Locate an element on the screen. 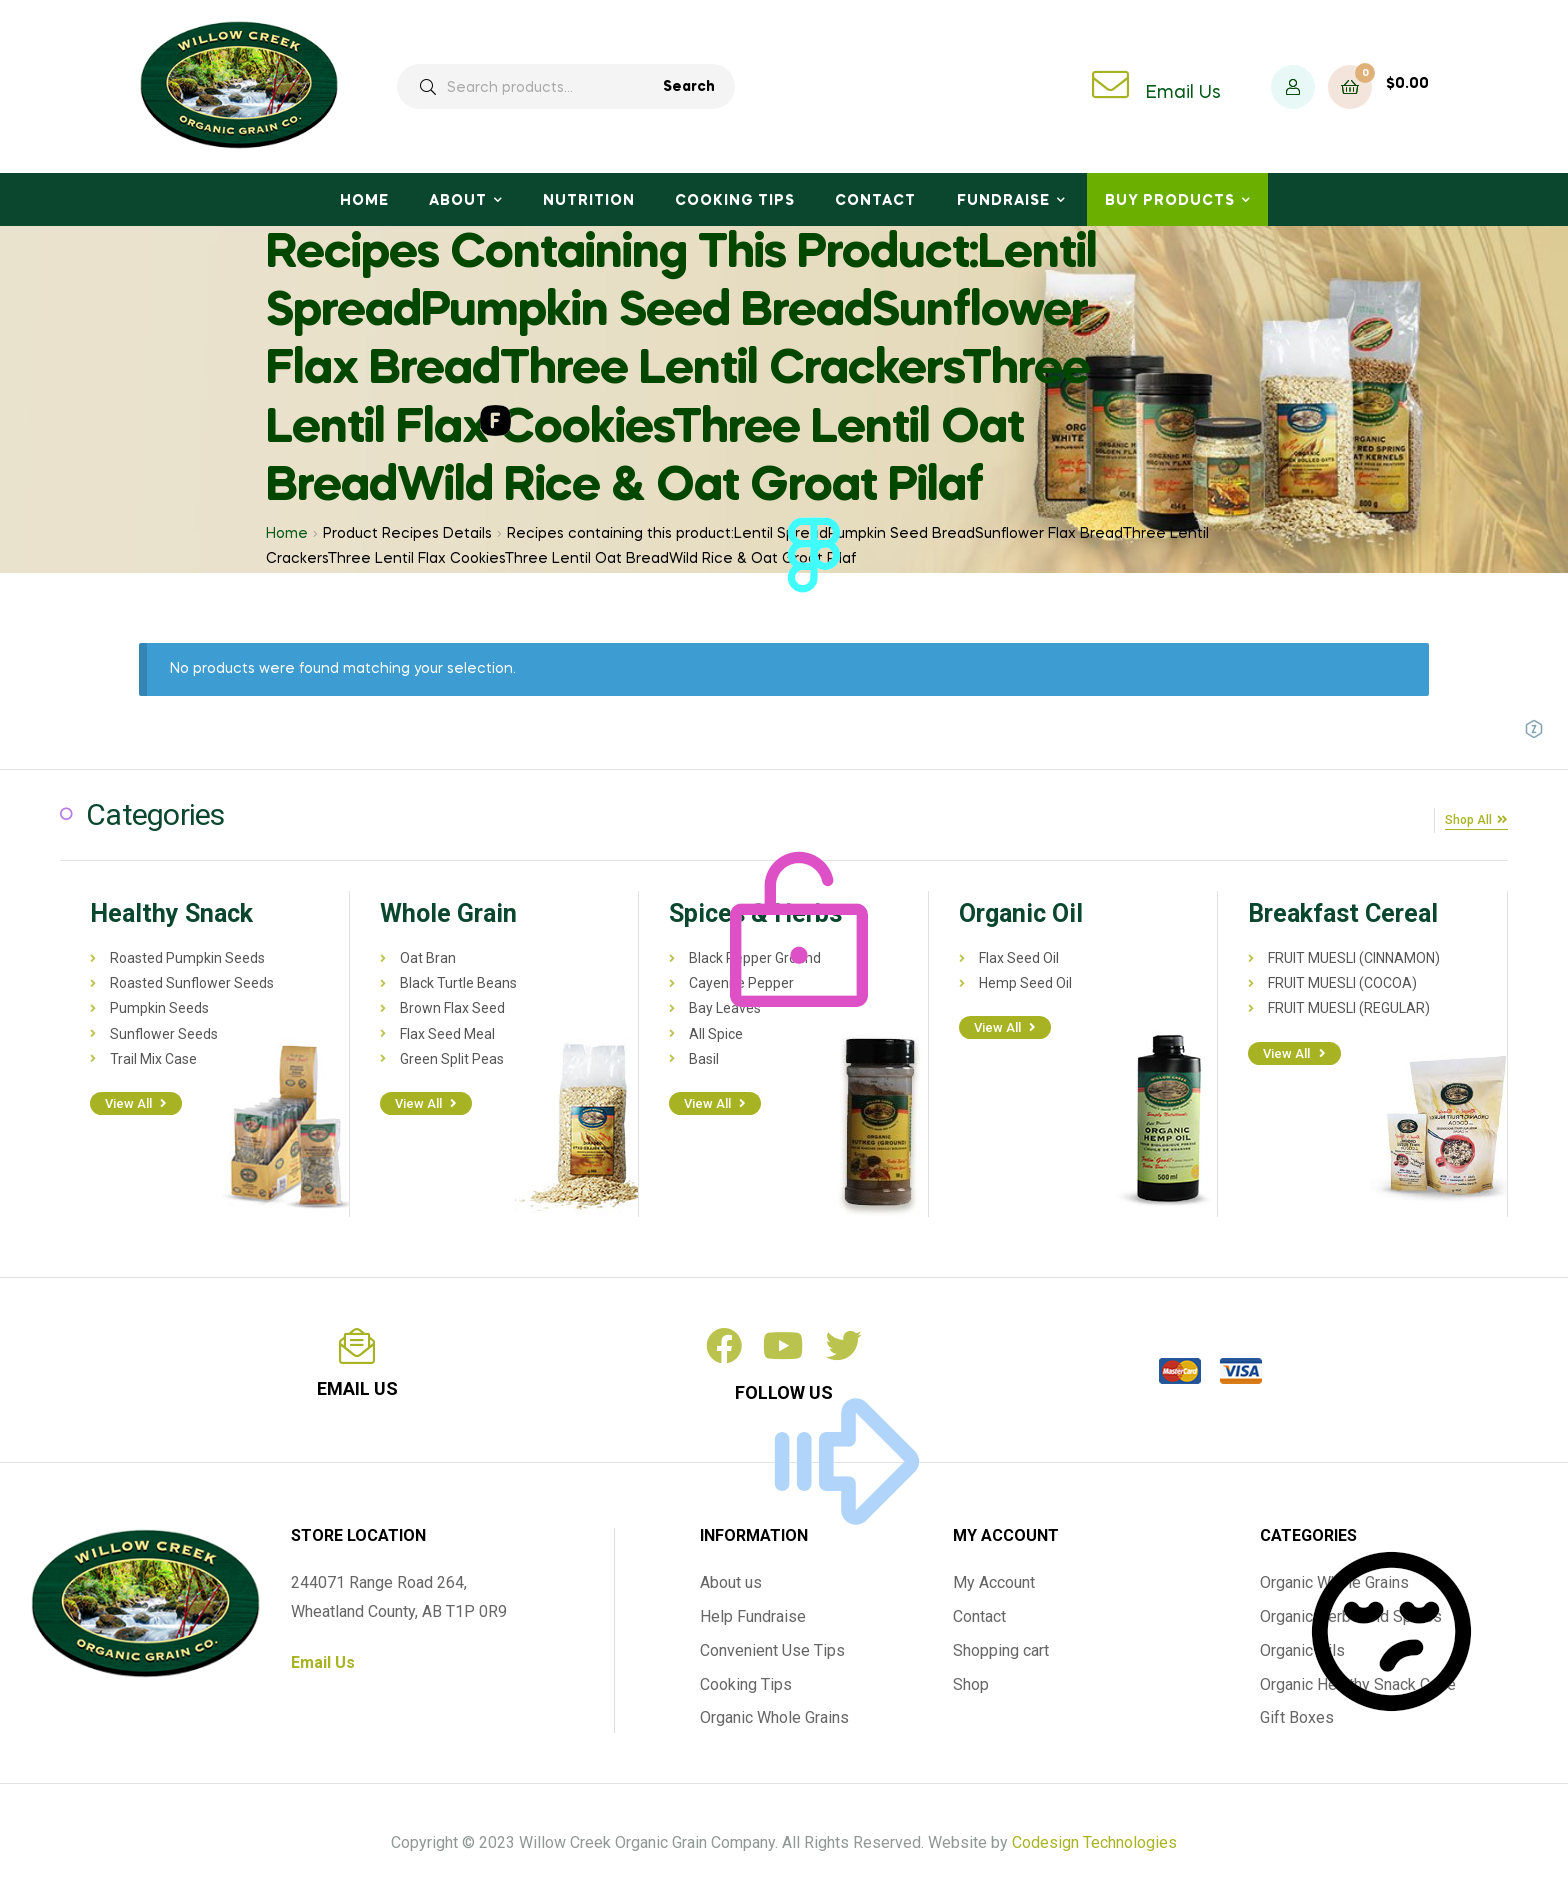  open figma design file is located at coordinates (814, 555).